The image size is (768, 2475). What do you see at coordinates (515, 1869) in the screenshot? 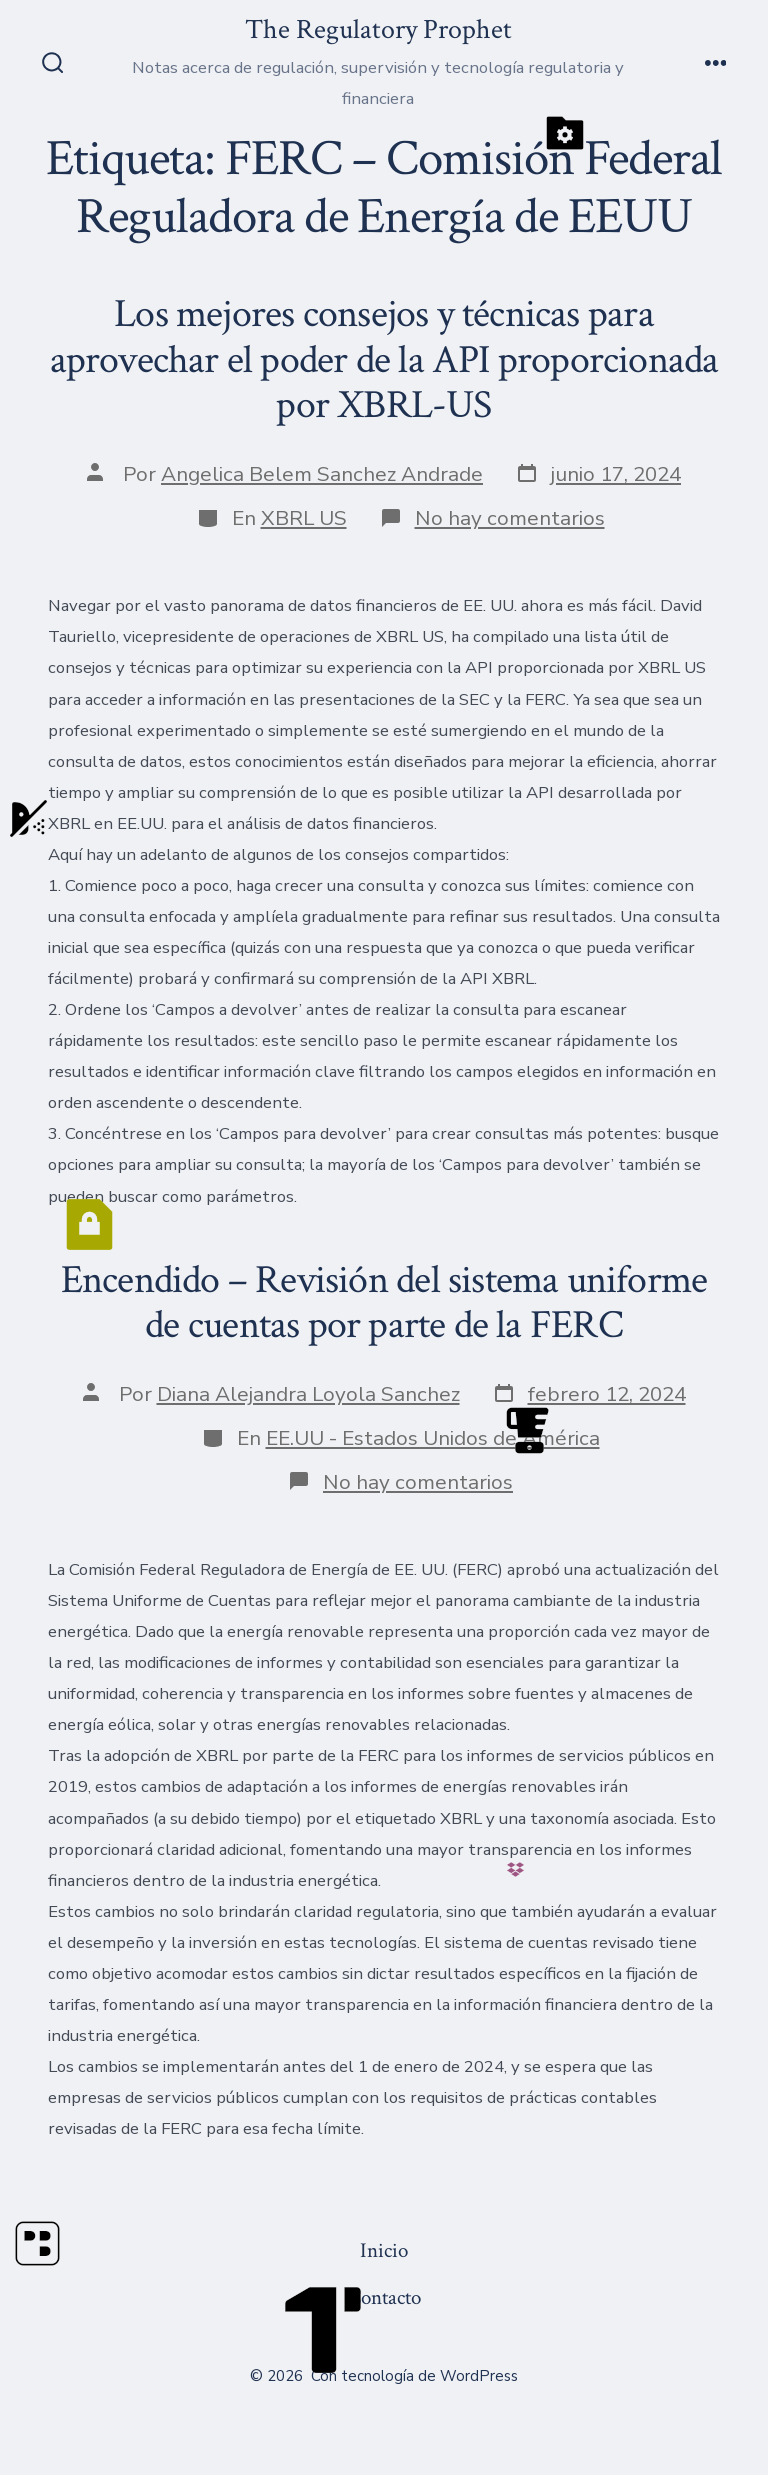
I see `open Dropbox cloud storage` at bounding box center [515, 1869].